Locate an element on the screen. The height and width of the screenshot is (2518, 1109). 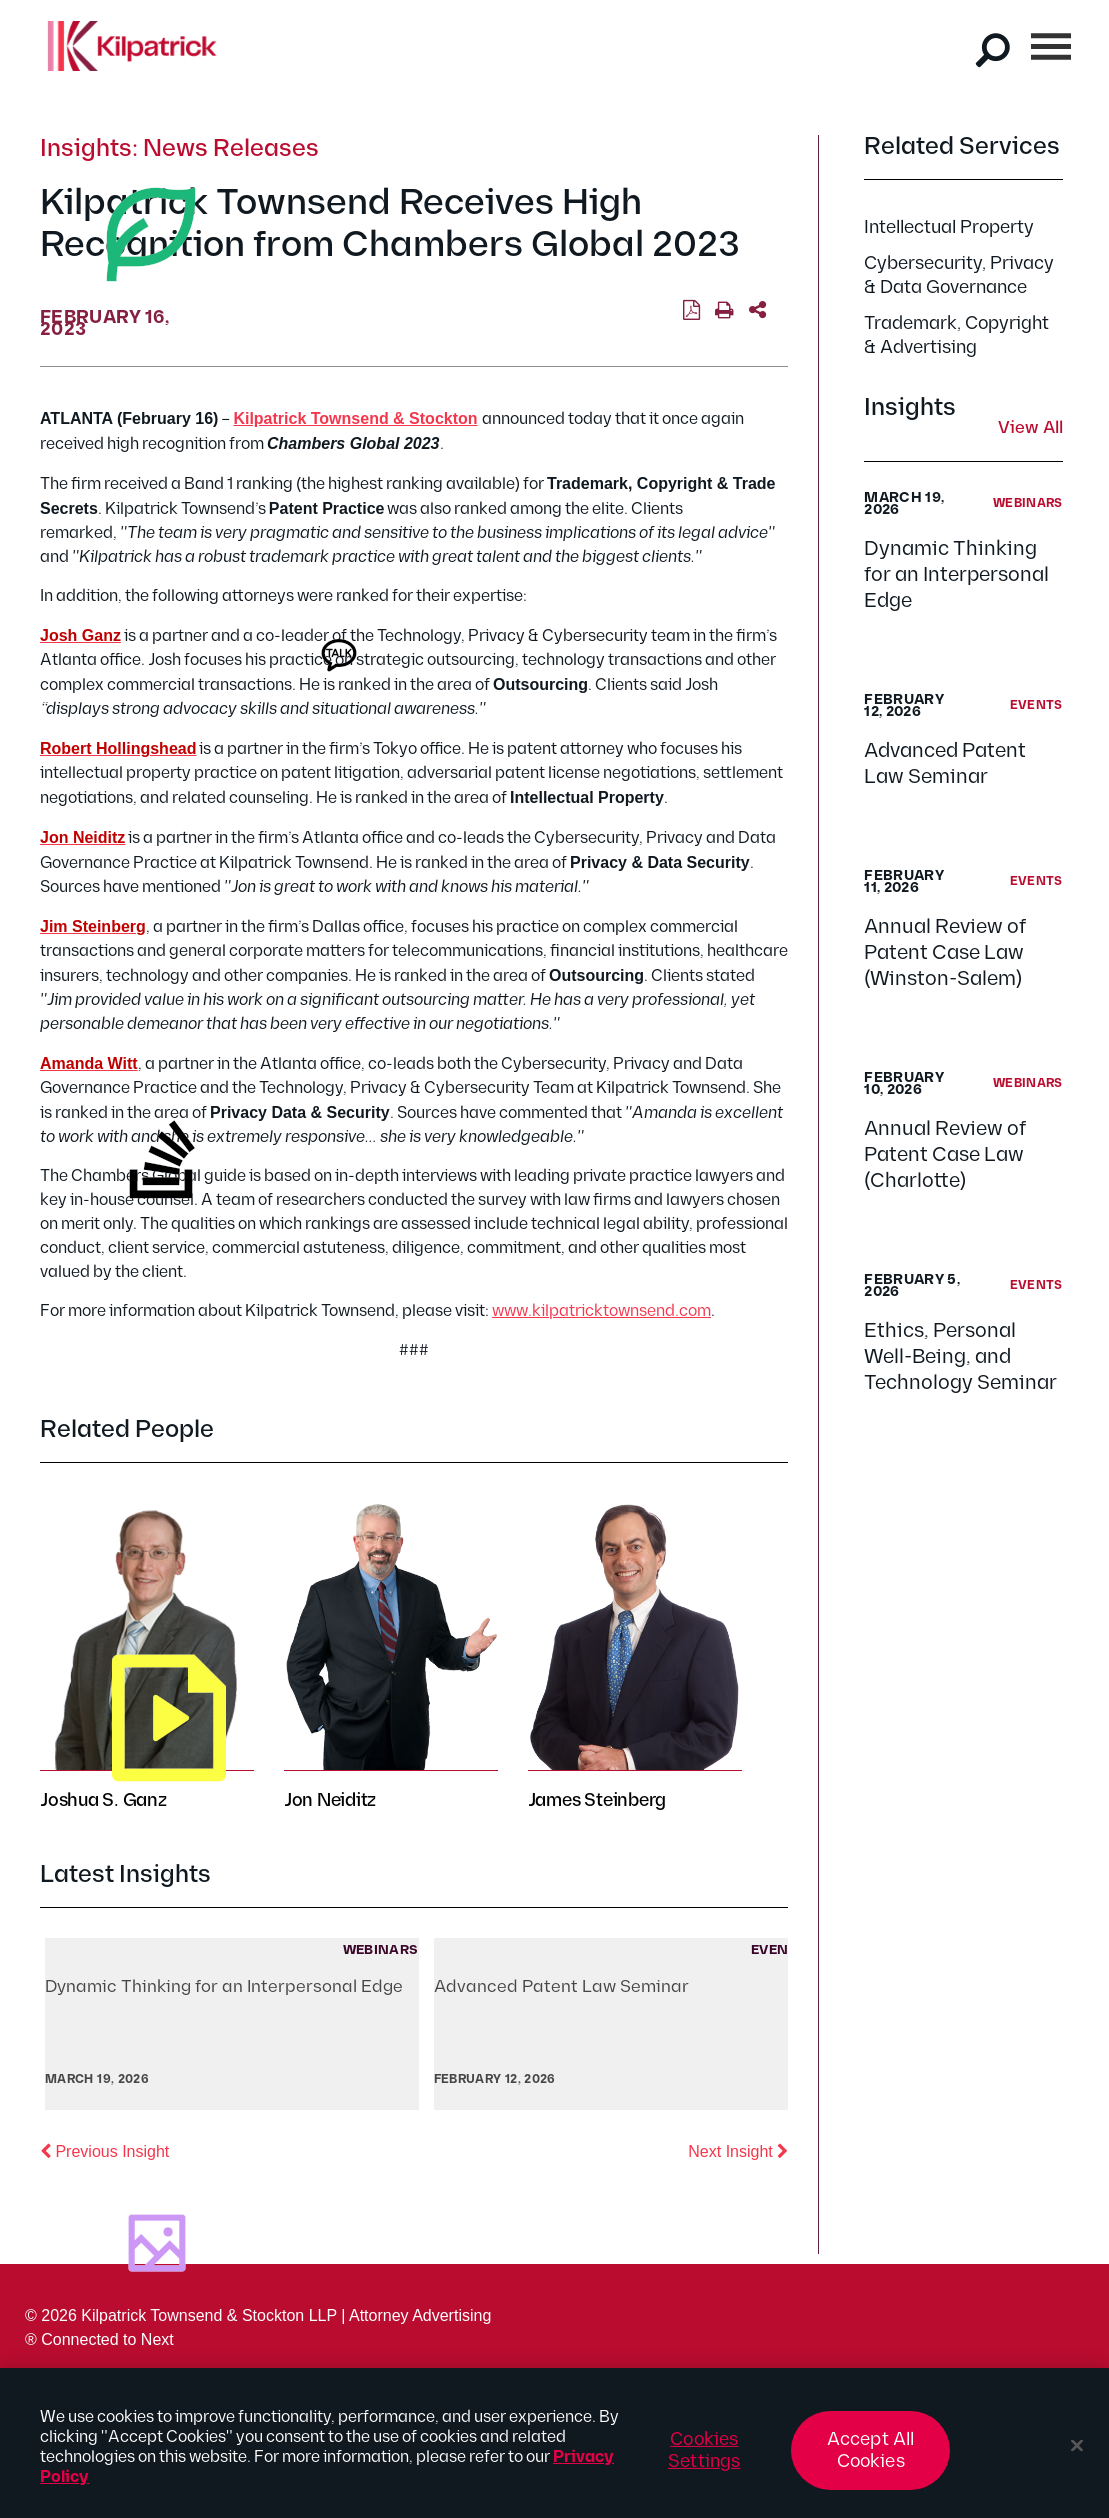
open a video file is located at coordinates (169, 1718).